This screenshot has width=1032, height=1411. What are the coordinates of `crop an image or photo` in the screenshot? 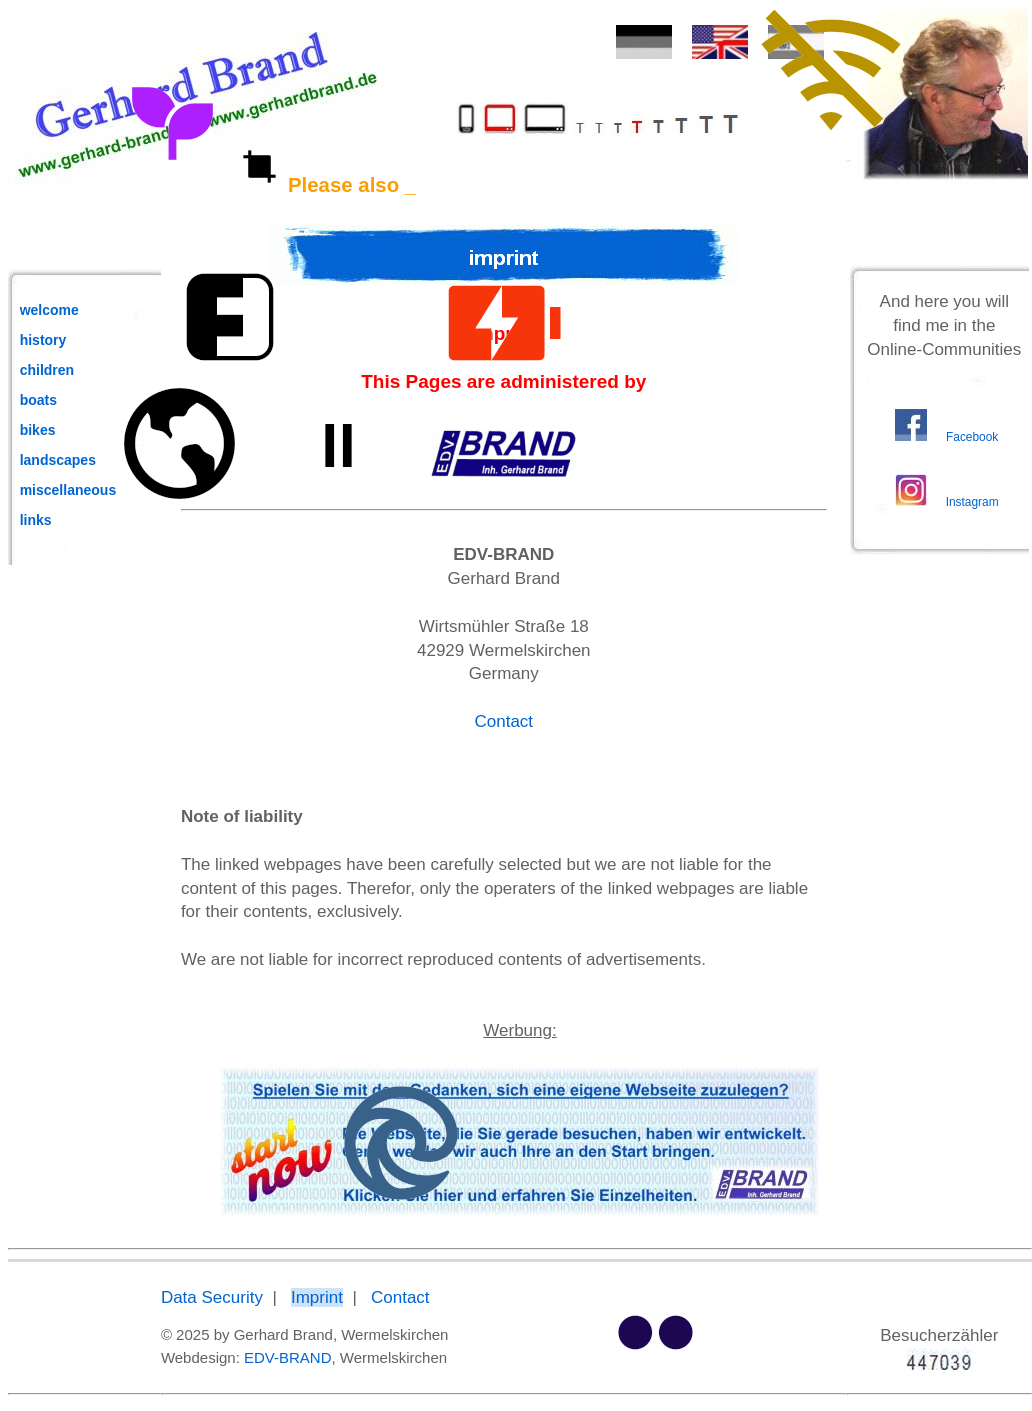 It's located at (259, 166).